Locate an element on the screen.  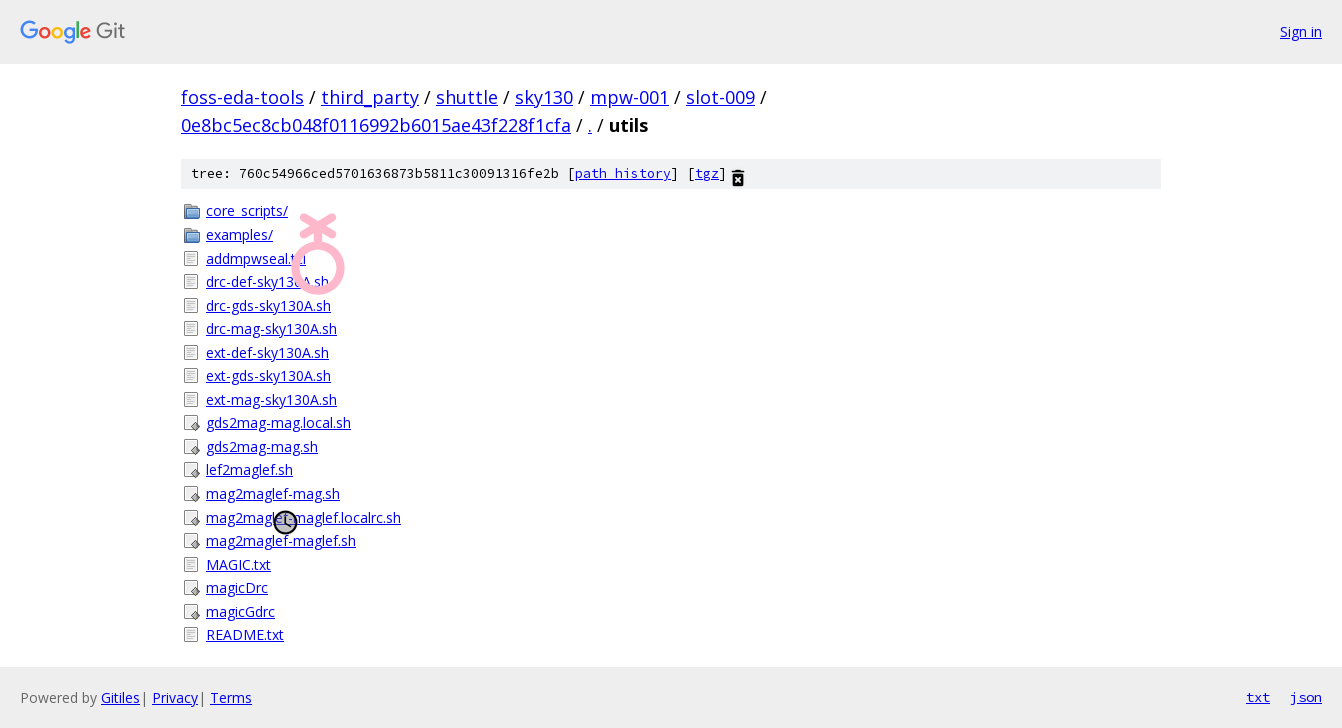
view time or clock settings is located at coordinates (285, 522).